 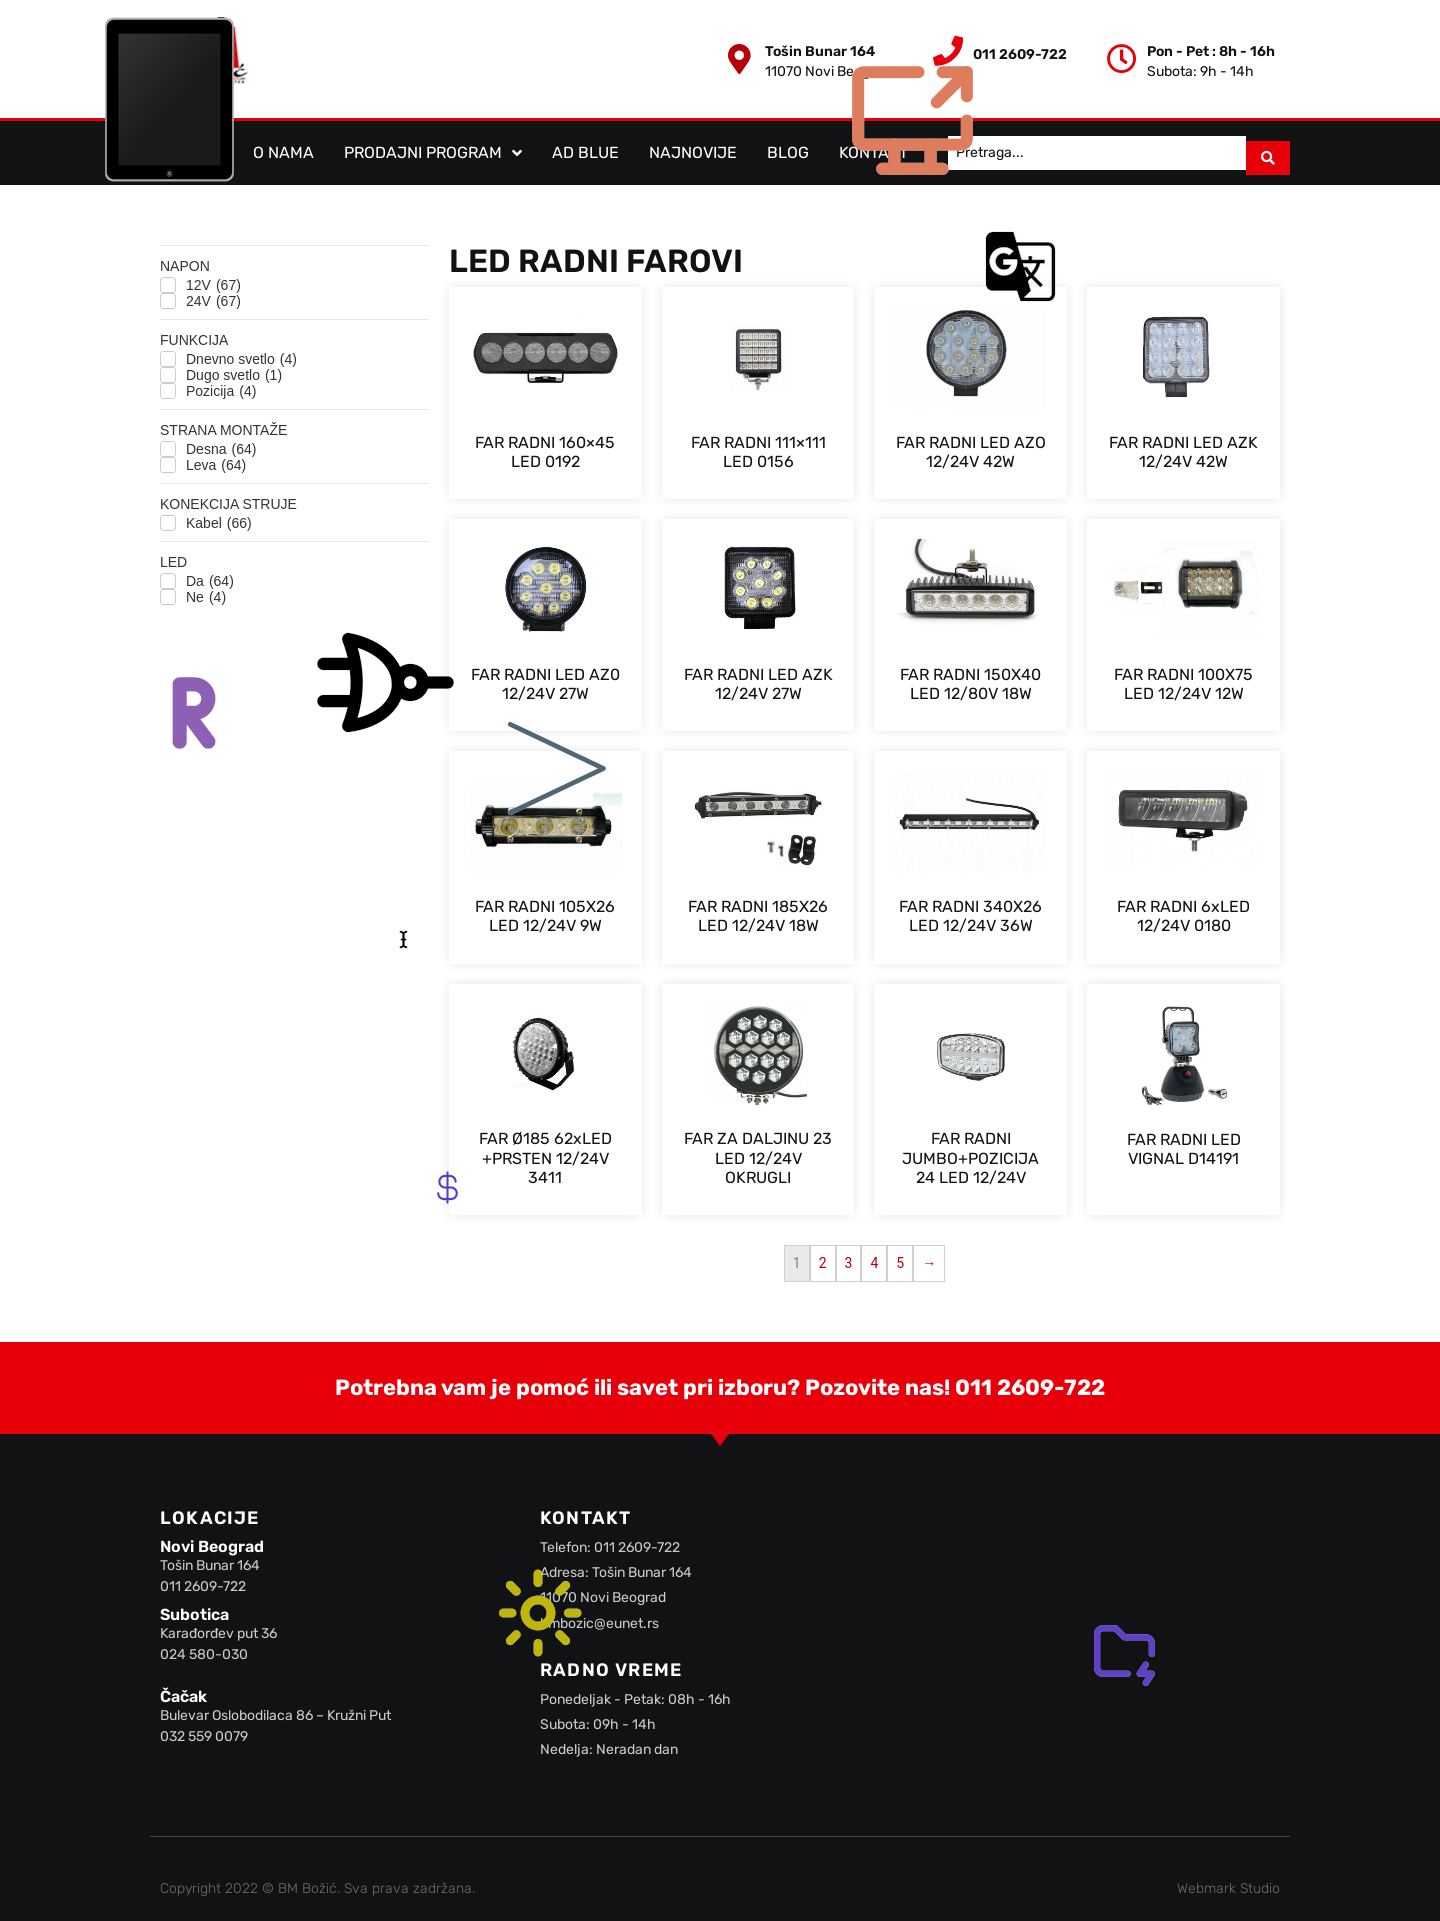 What do you see at coordinates (194, 713) in the screenshot?
I see `indicates a rating or review section` at bounding box center [194, 713].